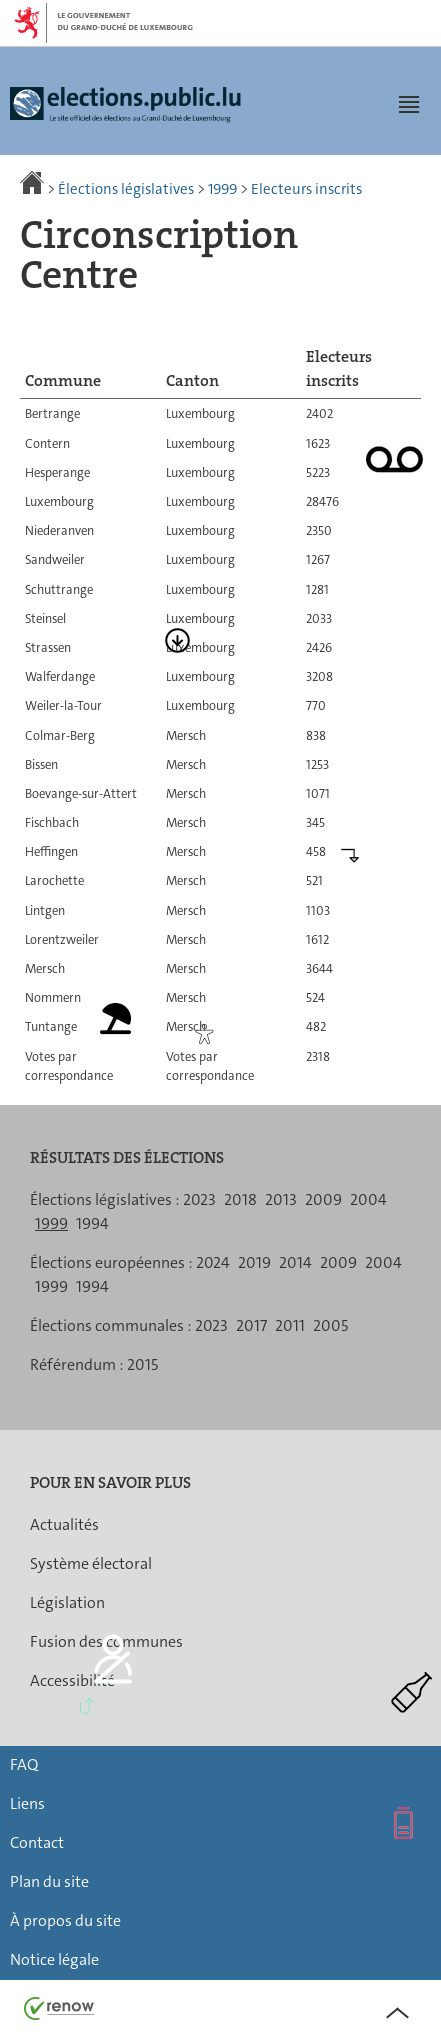  Describe the element at coordinates (113, 1659) in the screenshot. I see `fasten seatbelt reminder` at that location.